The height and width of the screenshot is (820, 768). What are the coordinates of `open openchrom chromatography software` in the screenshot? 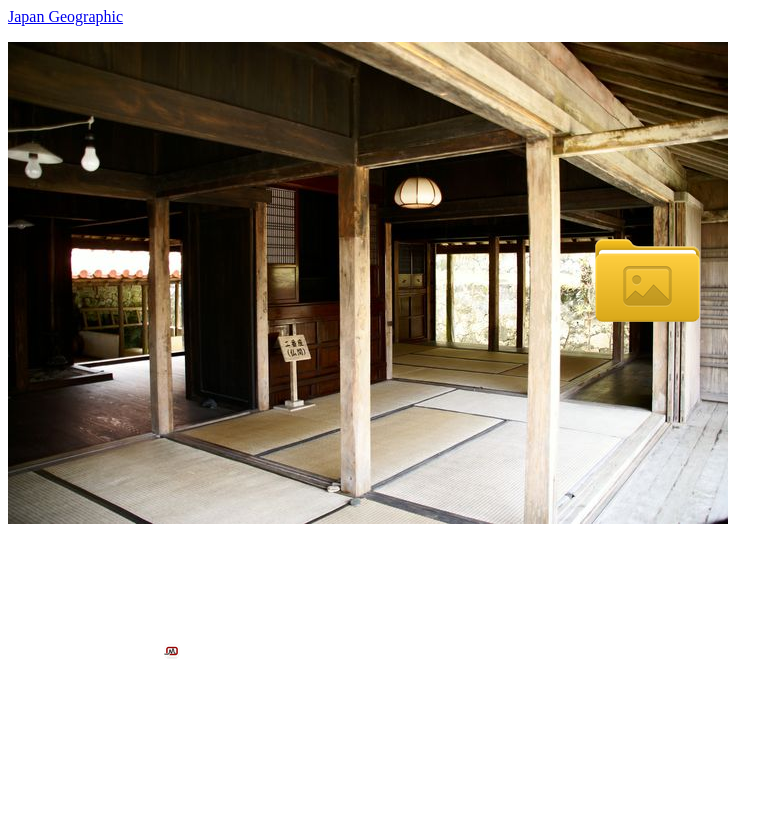 It's located at (172, 651).